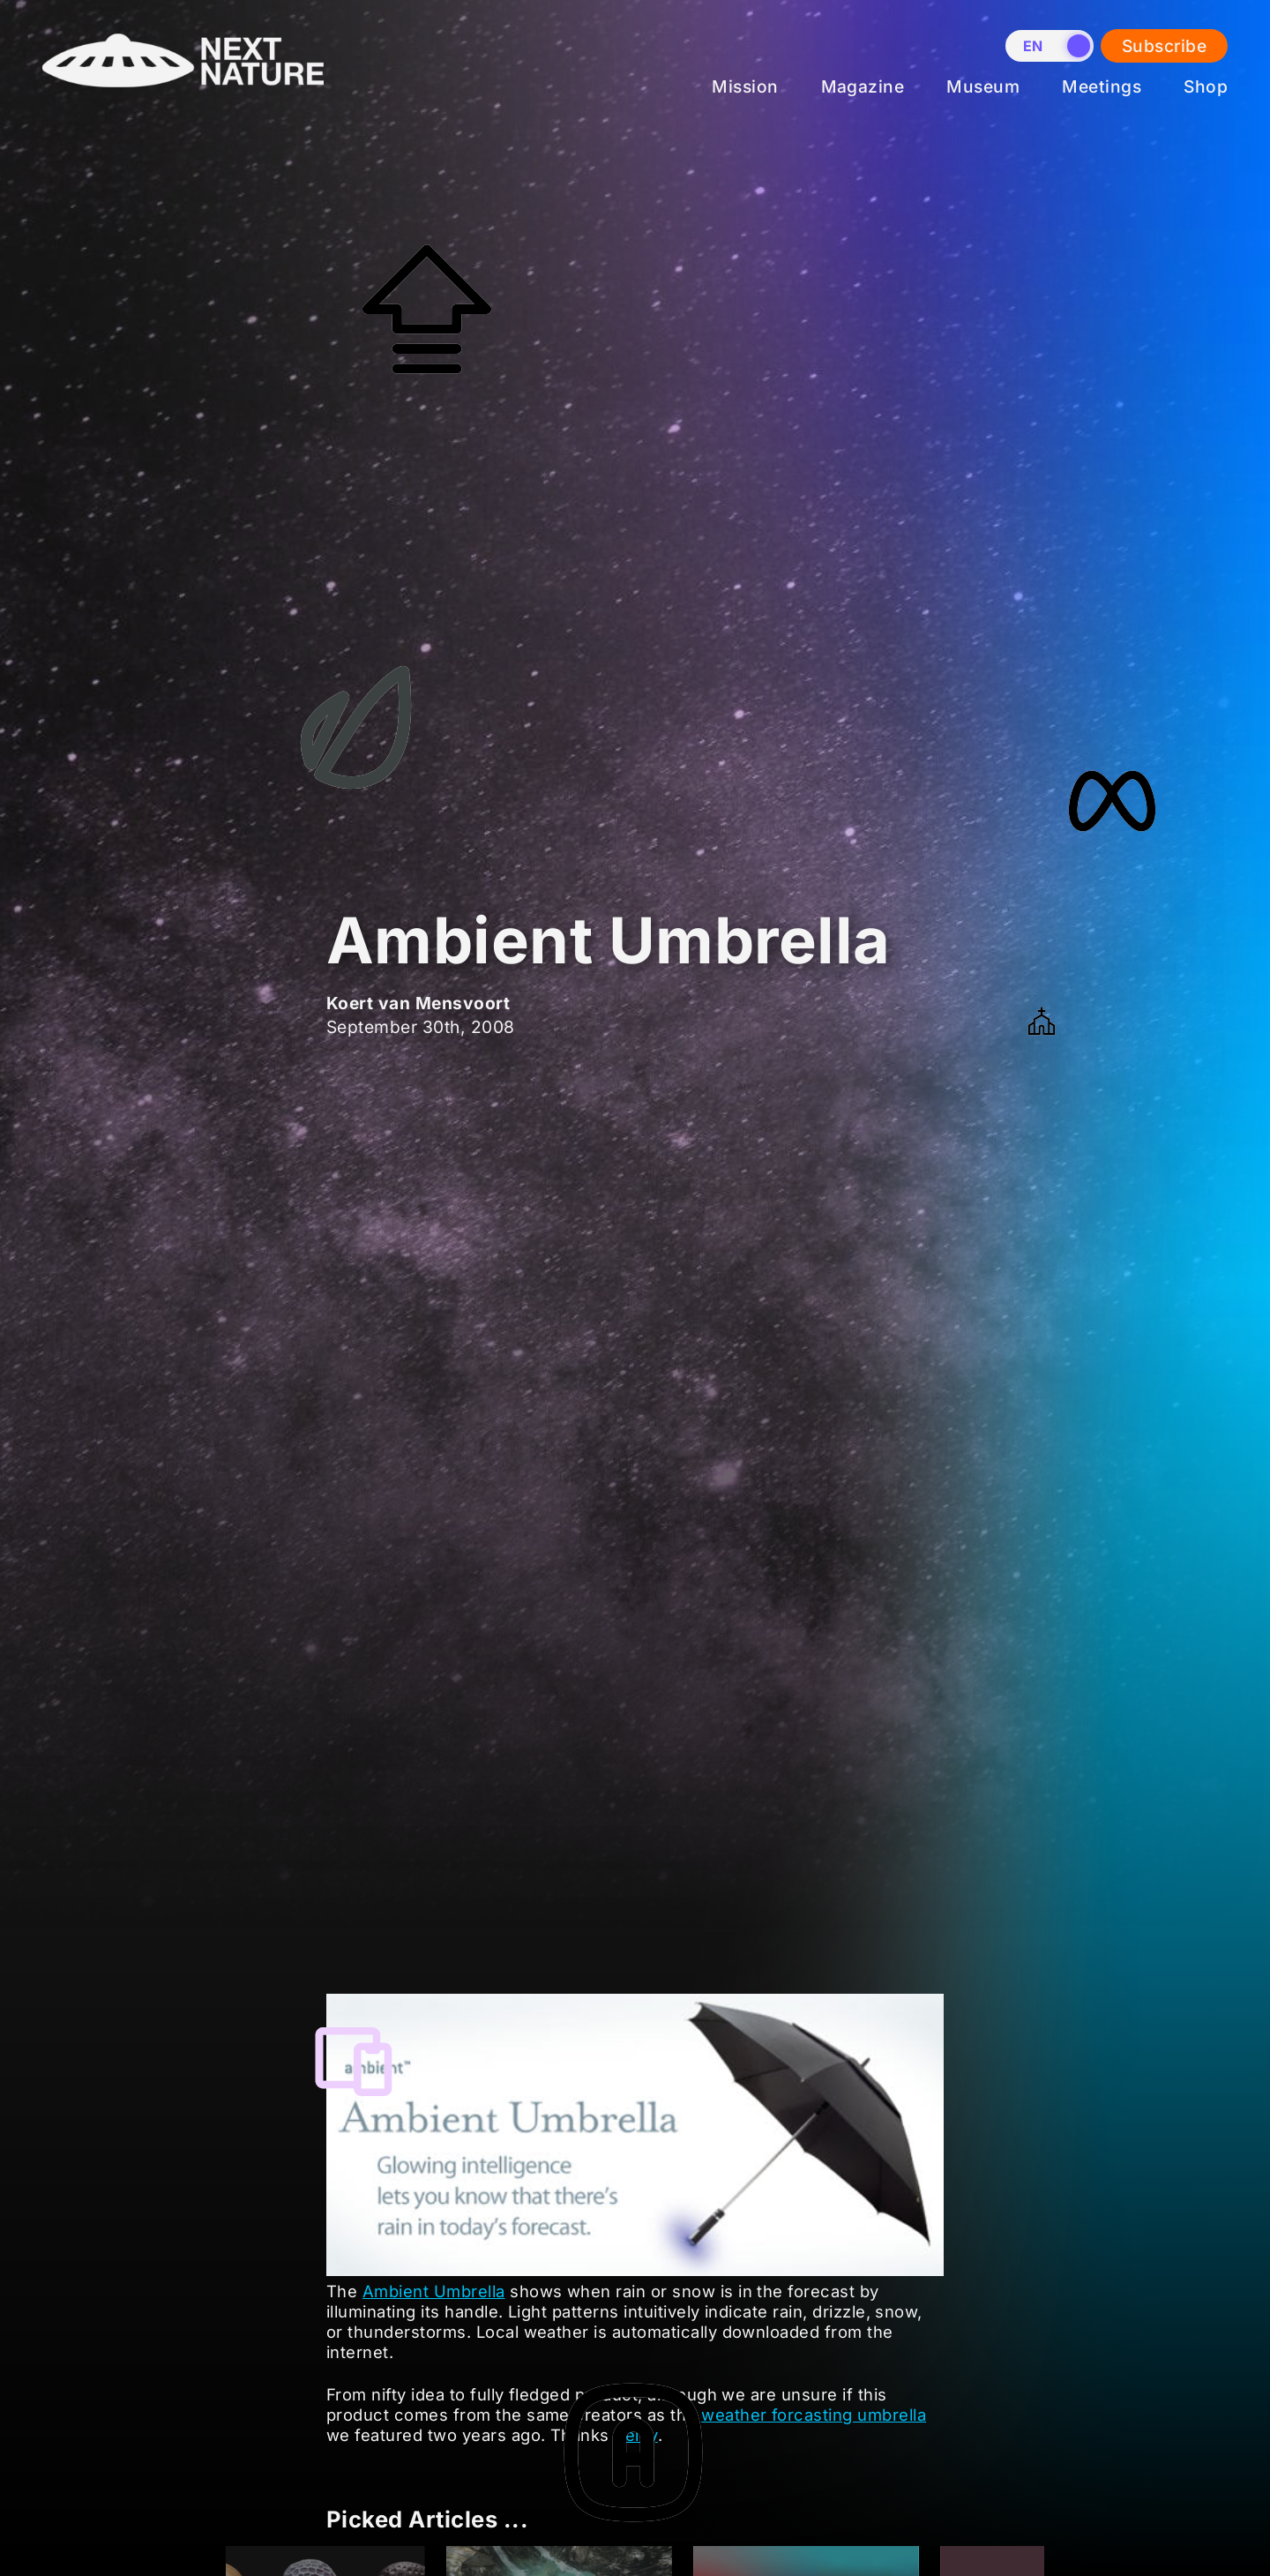 This screenshot has width=1270, height=2576. Describe the element at coordinates (355, 727) in the screenshot. I see `envato marketplace logo` at that location.